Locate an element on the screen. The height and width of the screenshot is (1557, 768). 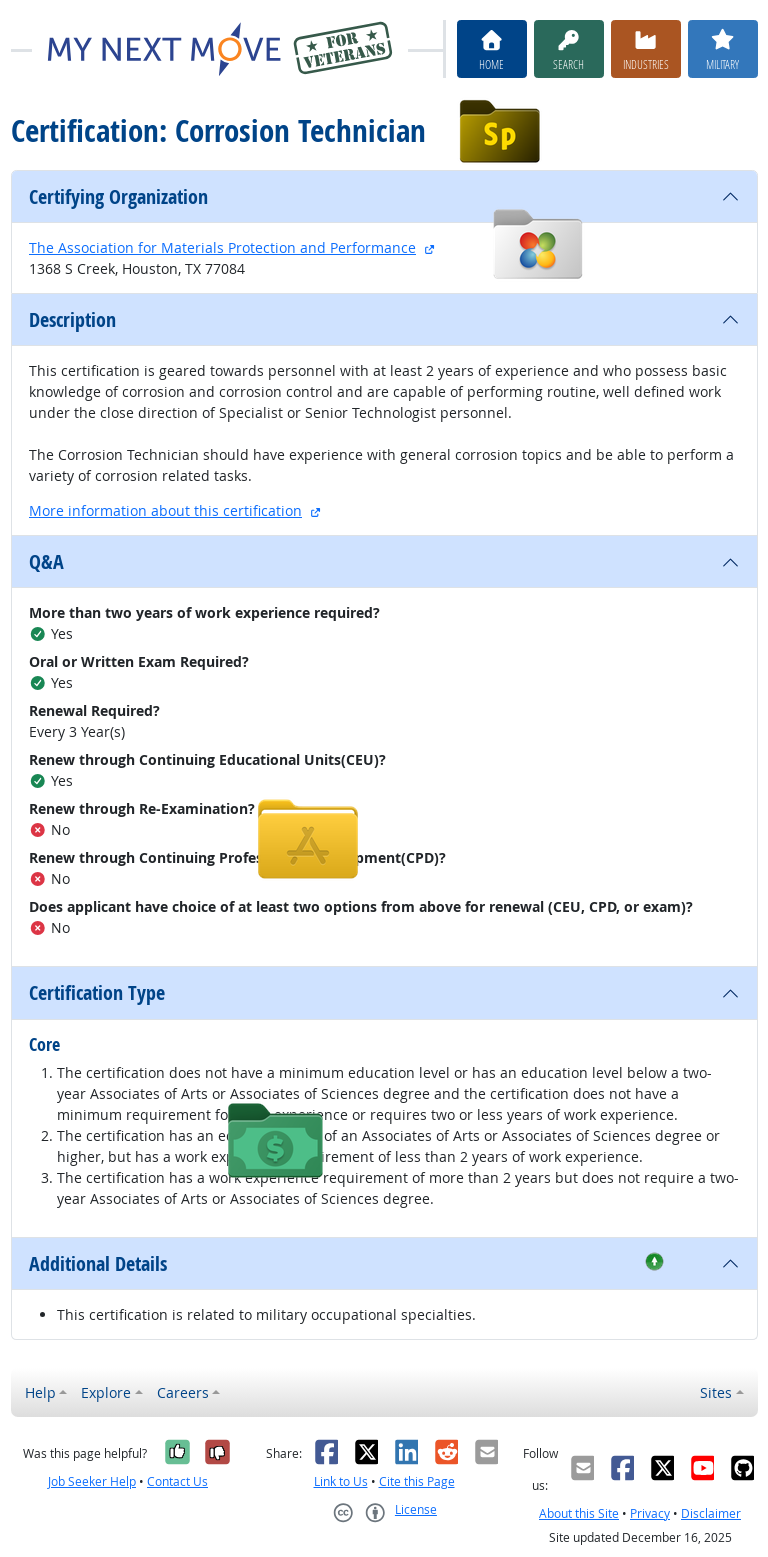
open folder containing financial documents is located at coordinates (275, 1143).